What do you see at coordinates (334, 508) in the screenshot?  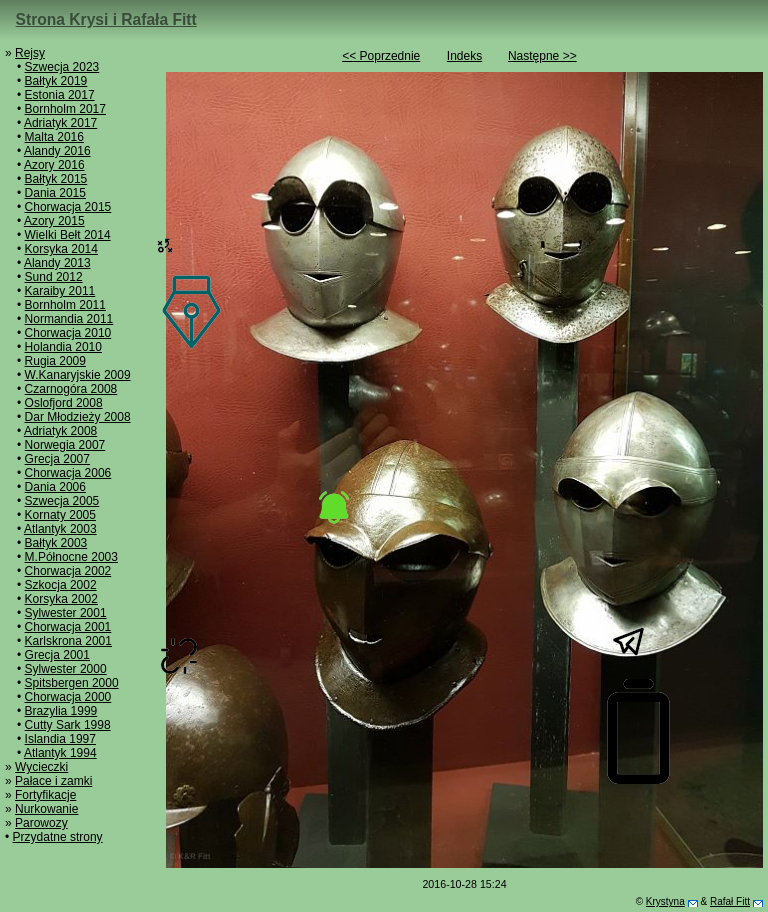 I see `indicates new notifications or alerts` at bounding box center [334, 508].